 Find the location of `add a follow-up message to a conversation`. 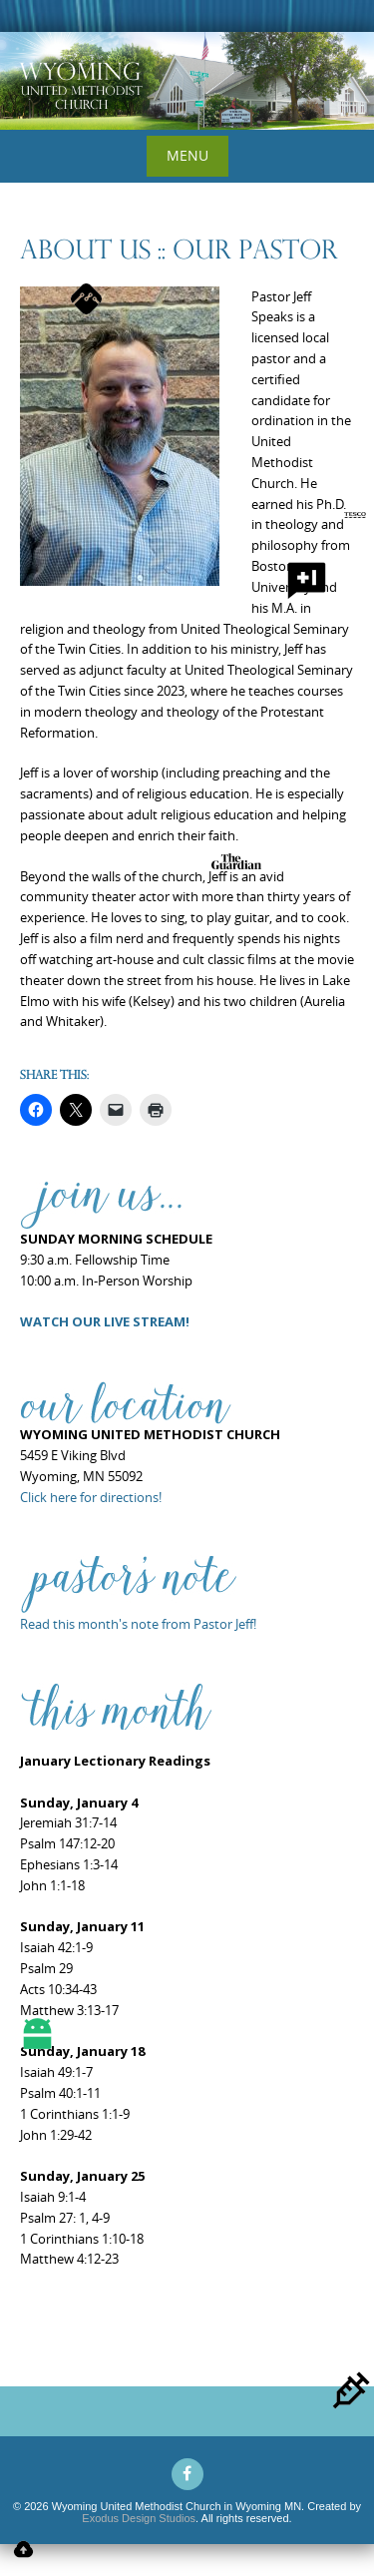

add a follow-up message to a conversation is located at coordinates (306, 579).